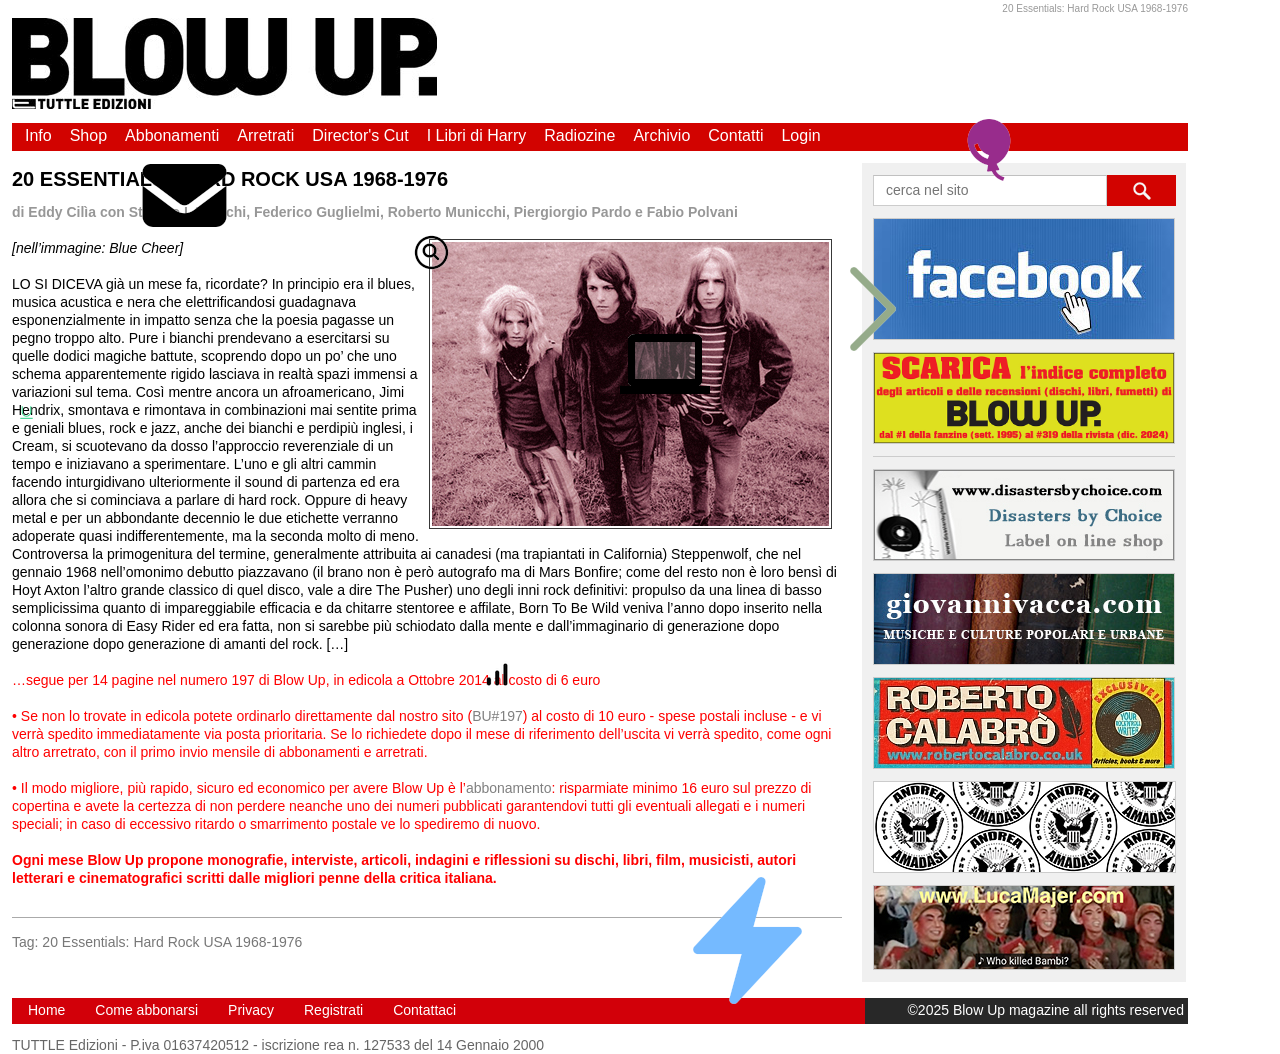 Image resolution: width=1280 pixels, height=1054 pixels. What do you see at coordinates (873, 309) in the screenshot?
I see `navigate to the next item or page` at bounding box center [873, 309].